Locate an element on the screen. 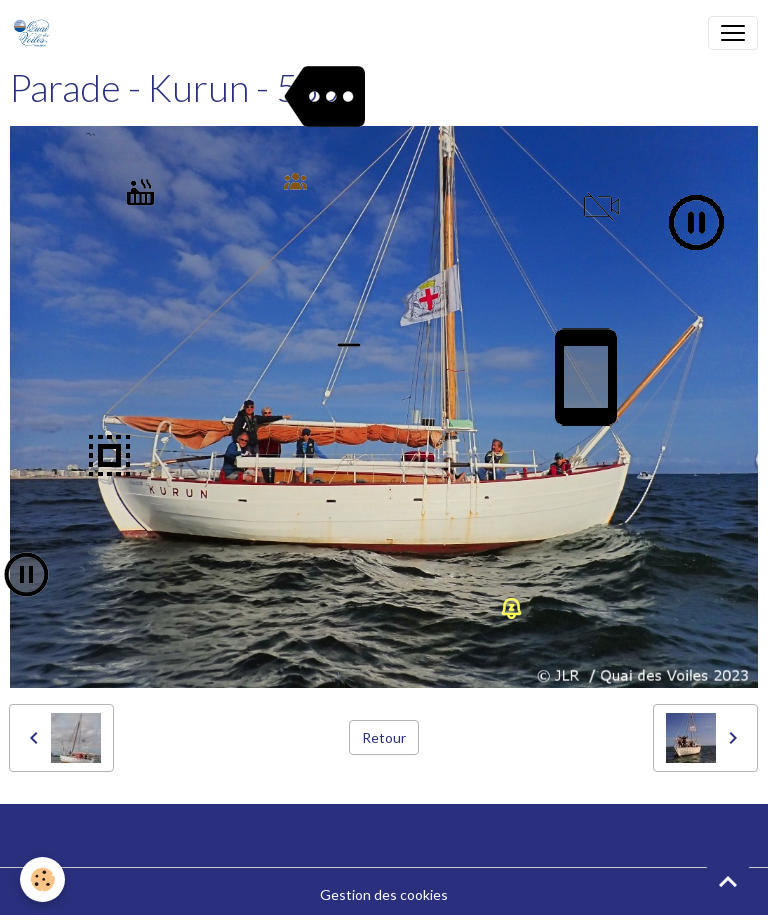  view all users or team members is located at coordinates (295, 181).